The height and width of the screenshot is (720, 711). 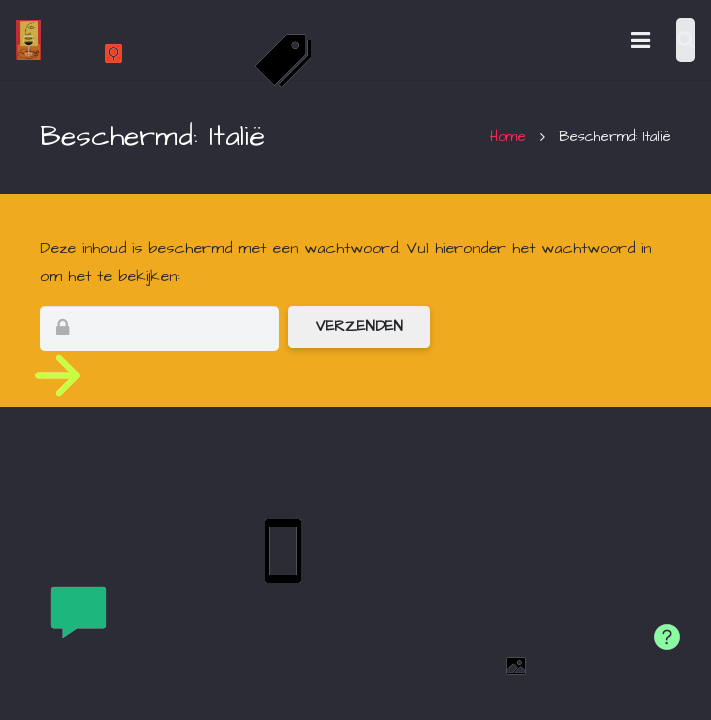 I want to click on view or manage tags, so click(x=283, y=61).